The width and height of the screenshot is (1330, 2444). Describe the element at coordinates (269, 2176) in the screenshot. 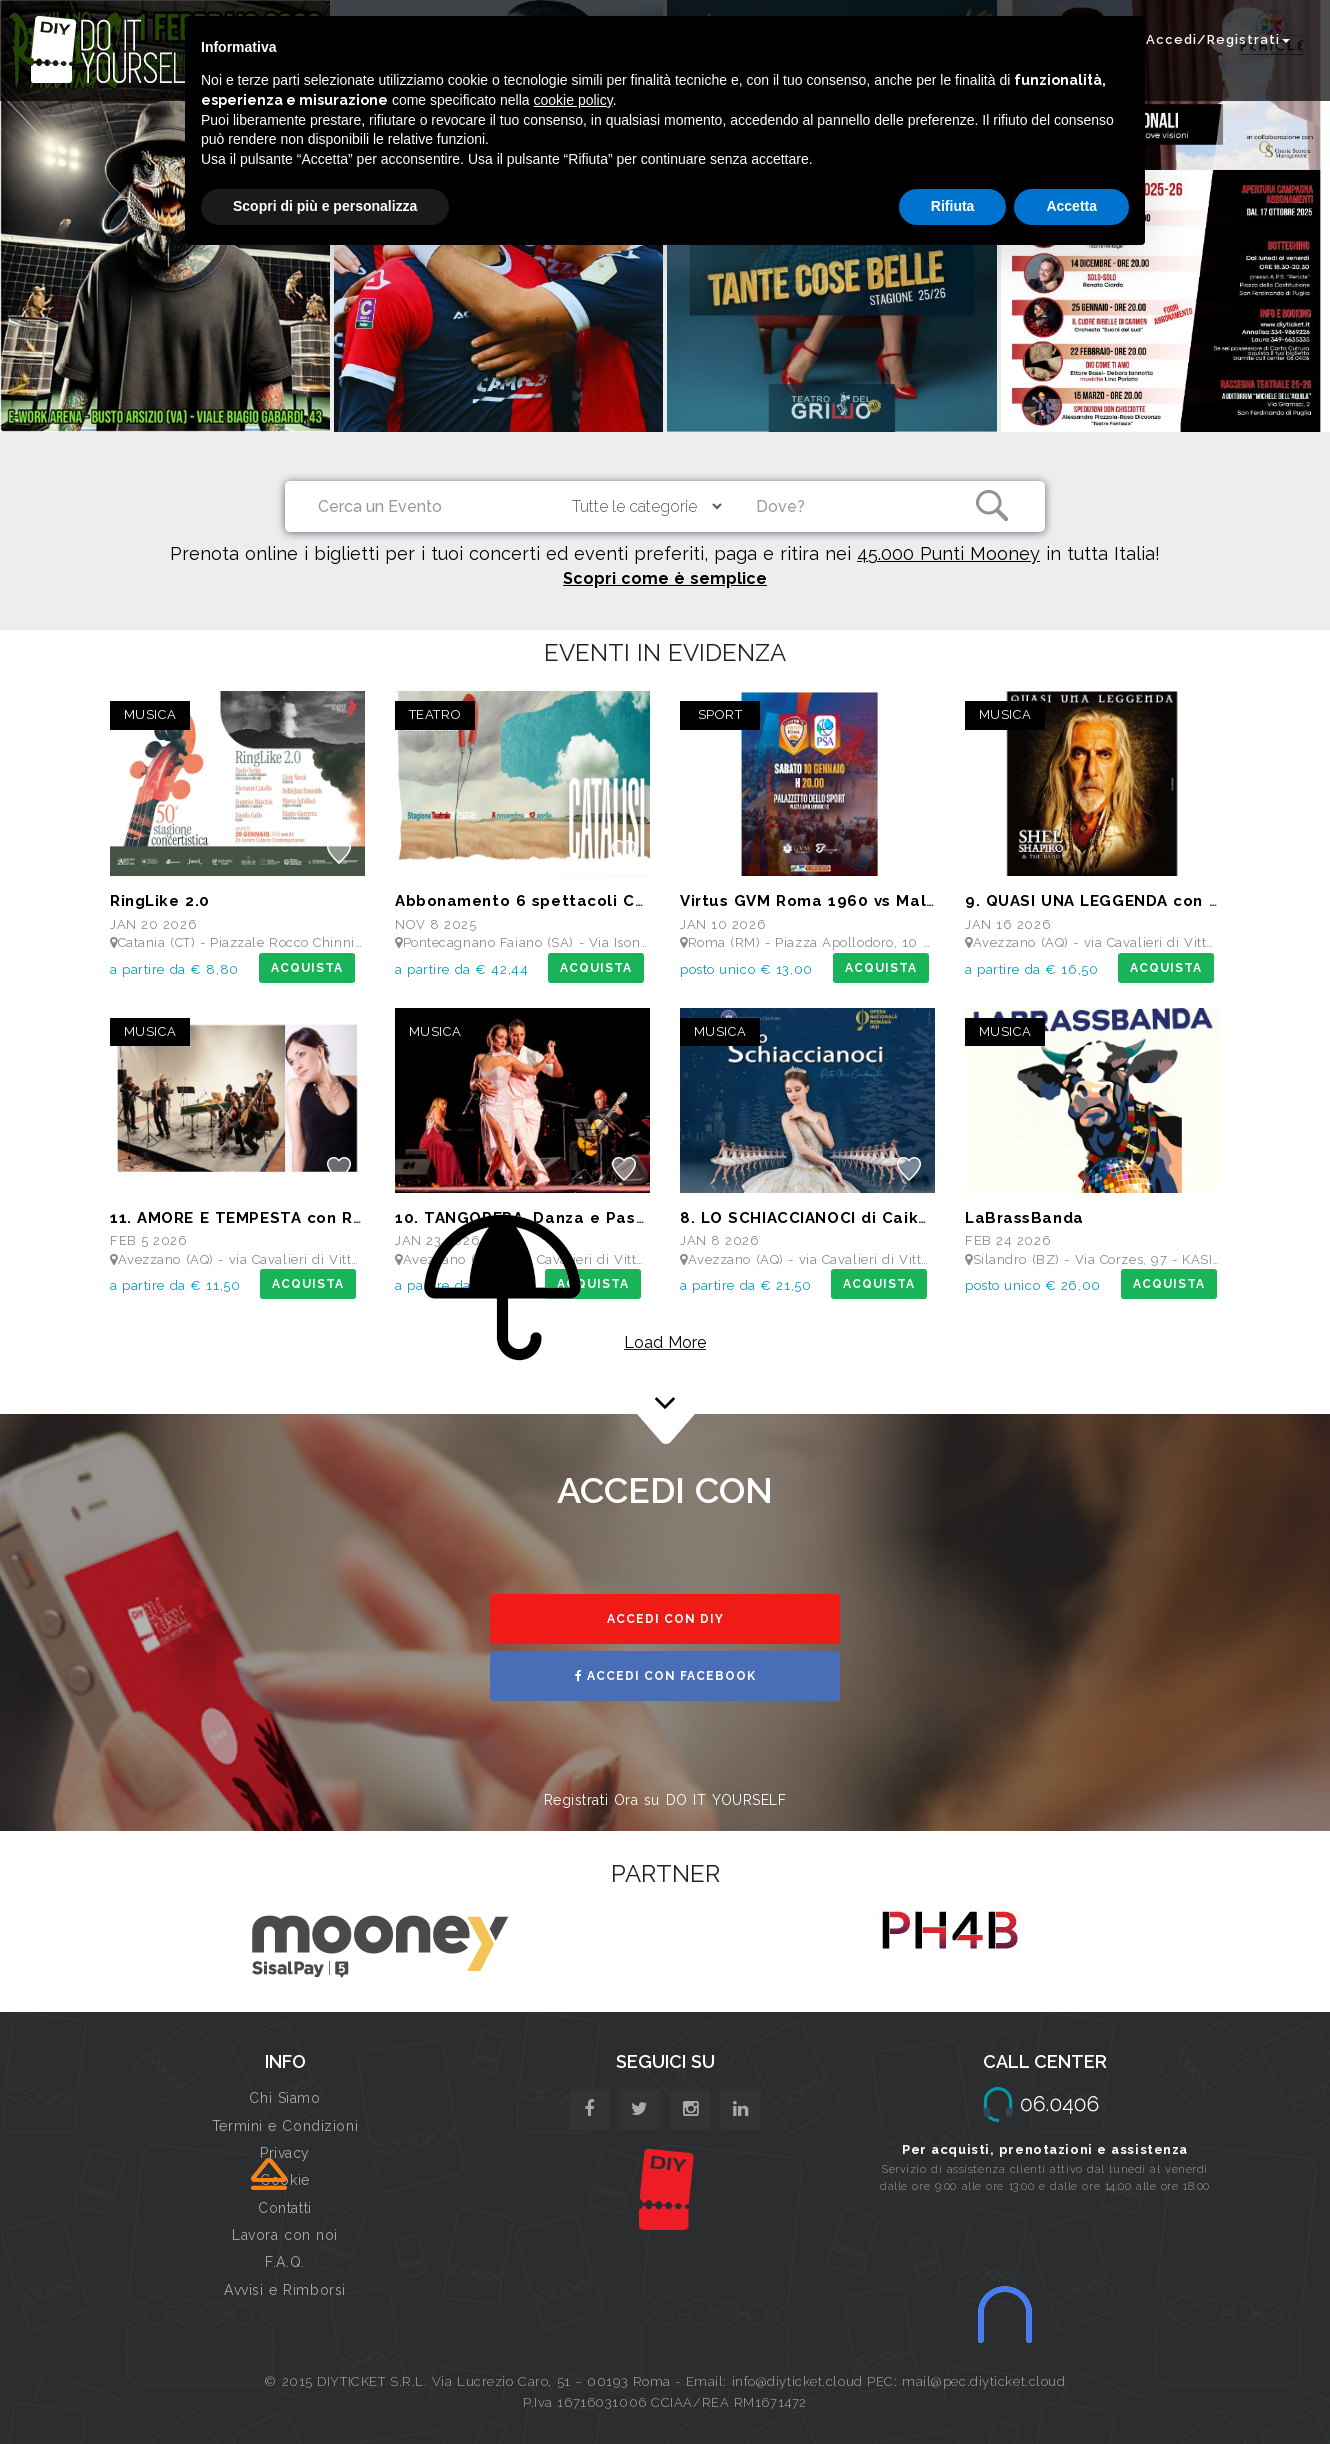

I see `eject media or disc` at that location.